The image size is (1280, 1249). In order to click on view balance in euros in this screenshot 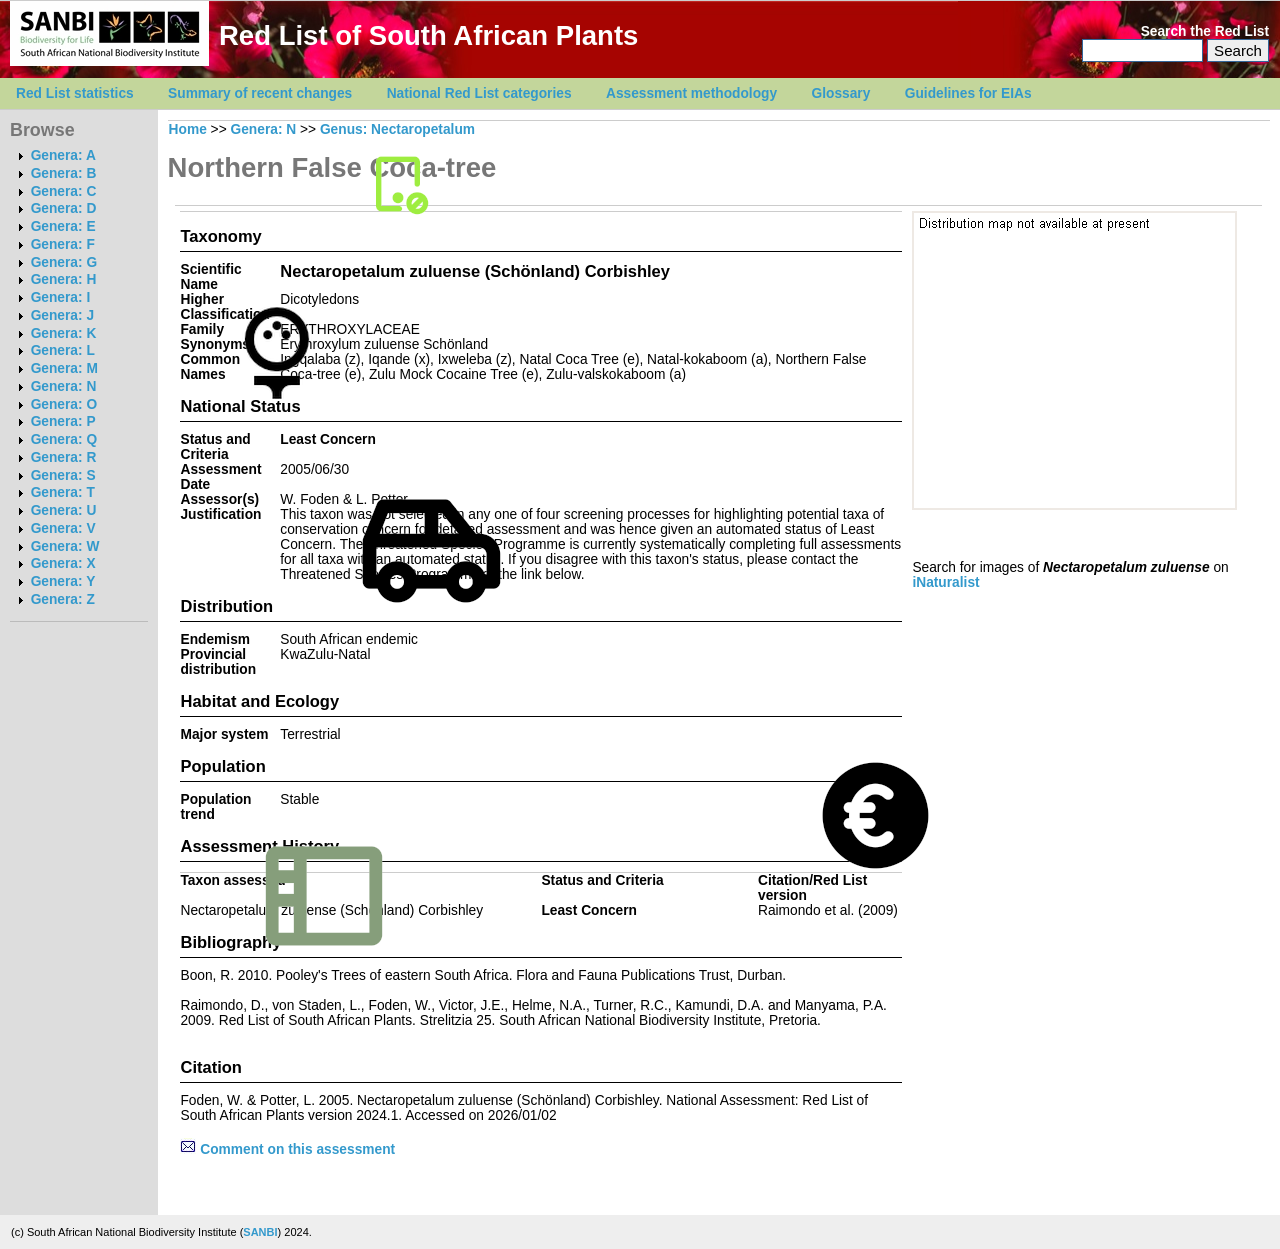, I will do `click(875, 815)`.